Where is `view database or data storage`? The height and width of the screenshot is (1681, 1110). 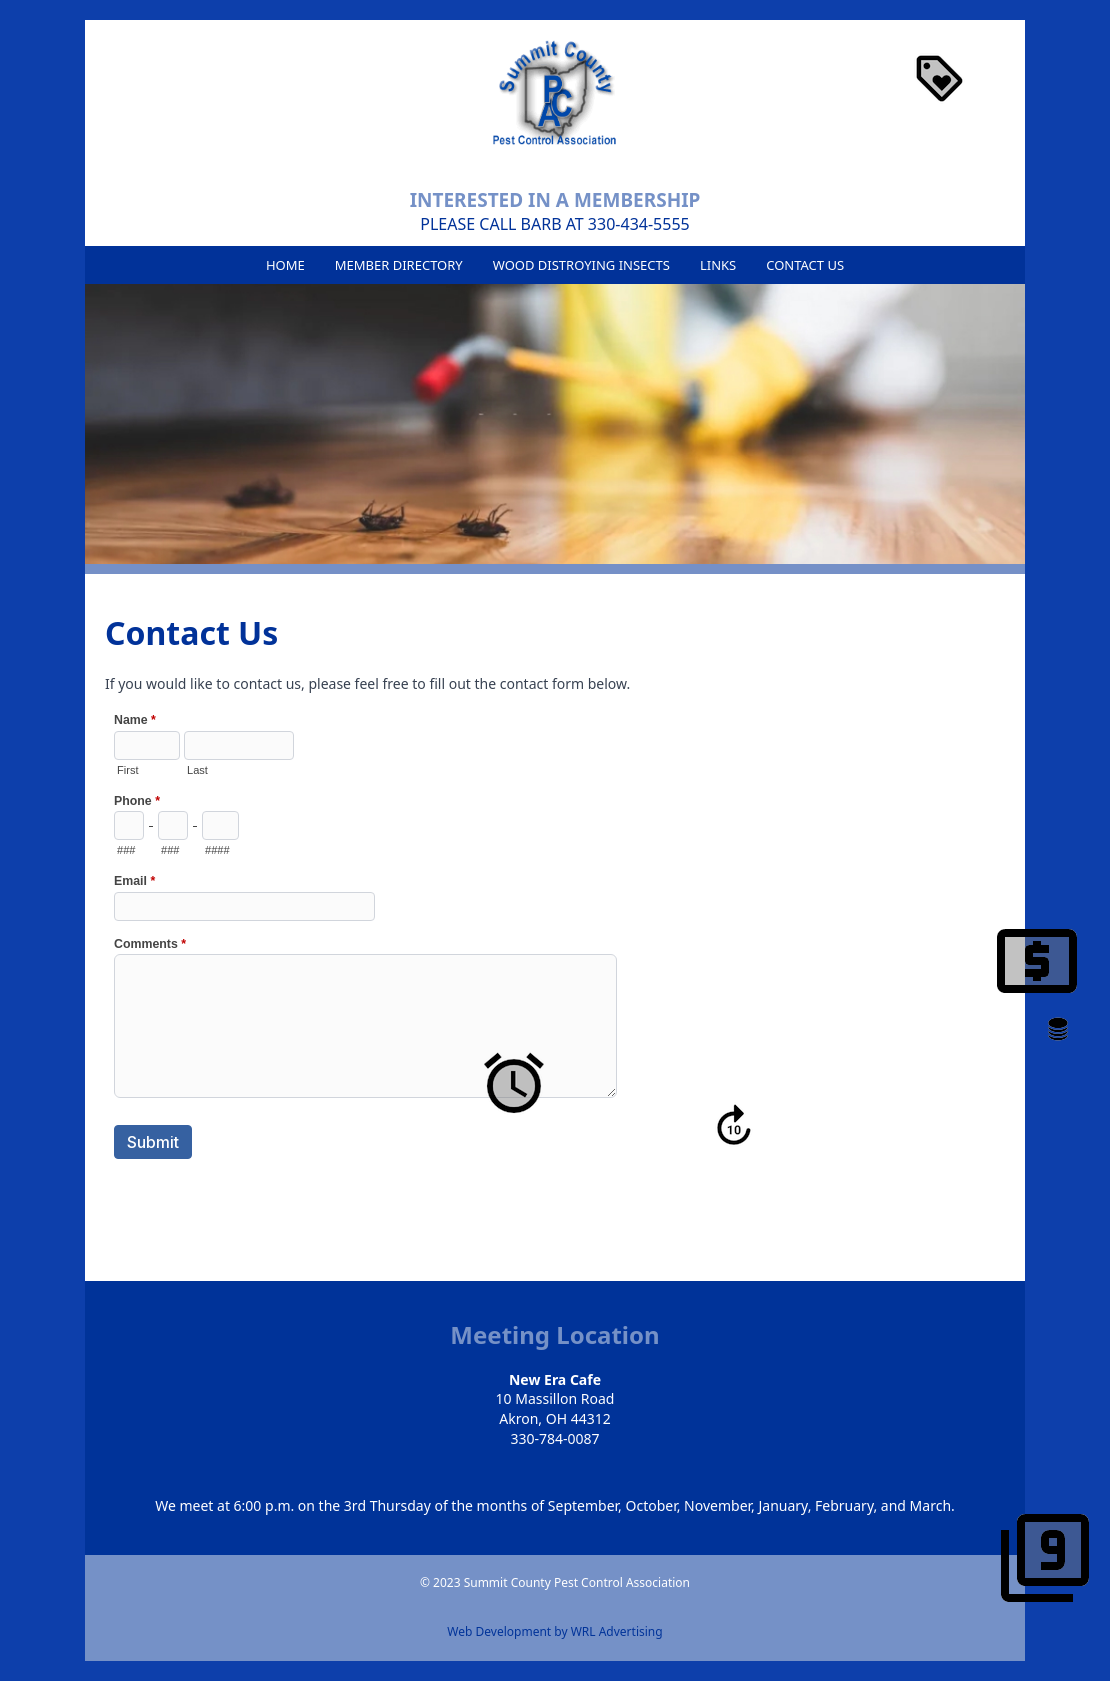
view database or data storage is located at coordinates (1058, 1029).